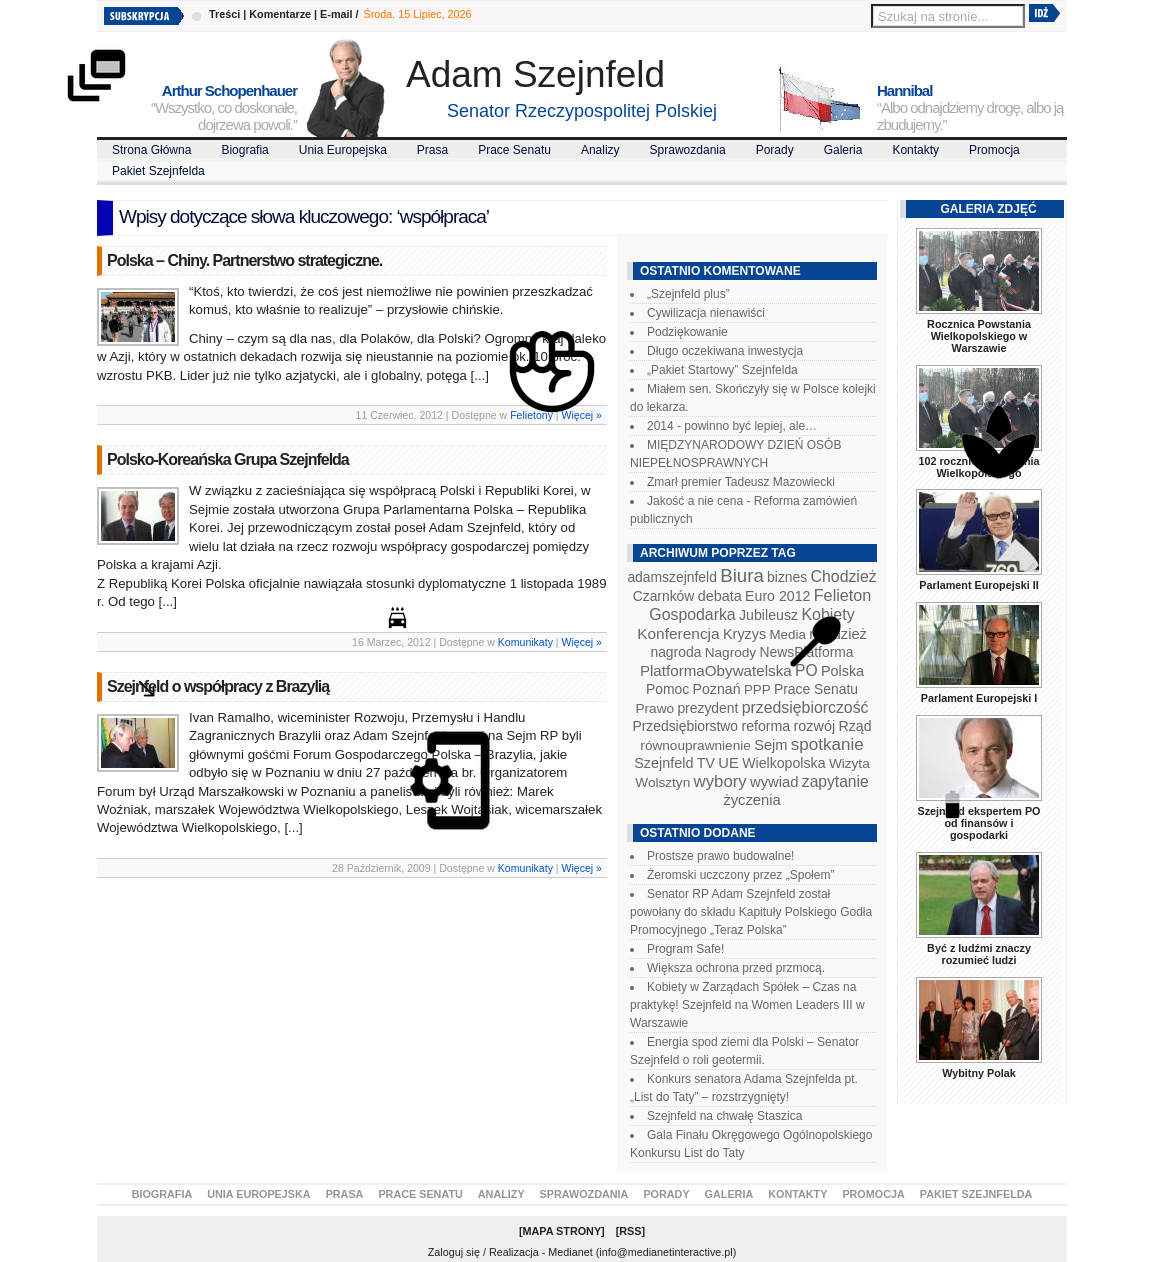 This screenshot has height=1262, width=1164. What do you see at coordinates (449, 780) in the screenshot?
I see `configure device connection settings` at bounding box center [449, 780].